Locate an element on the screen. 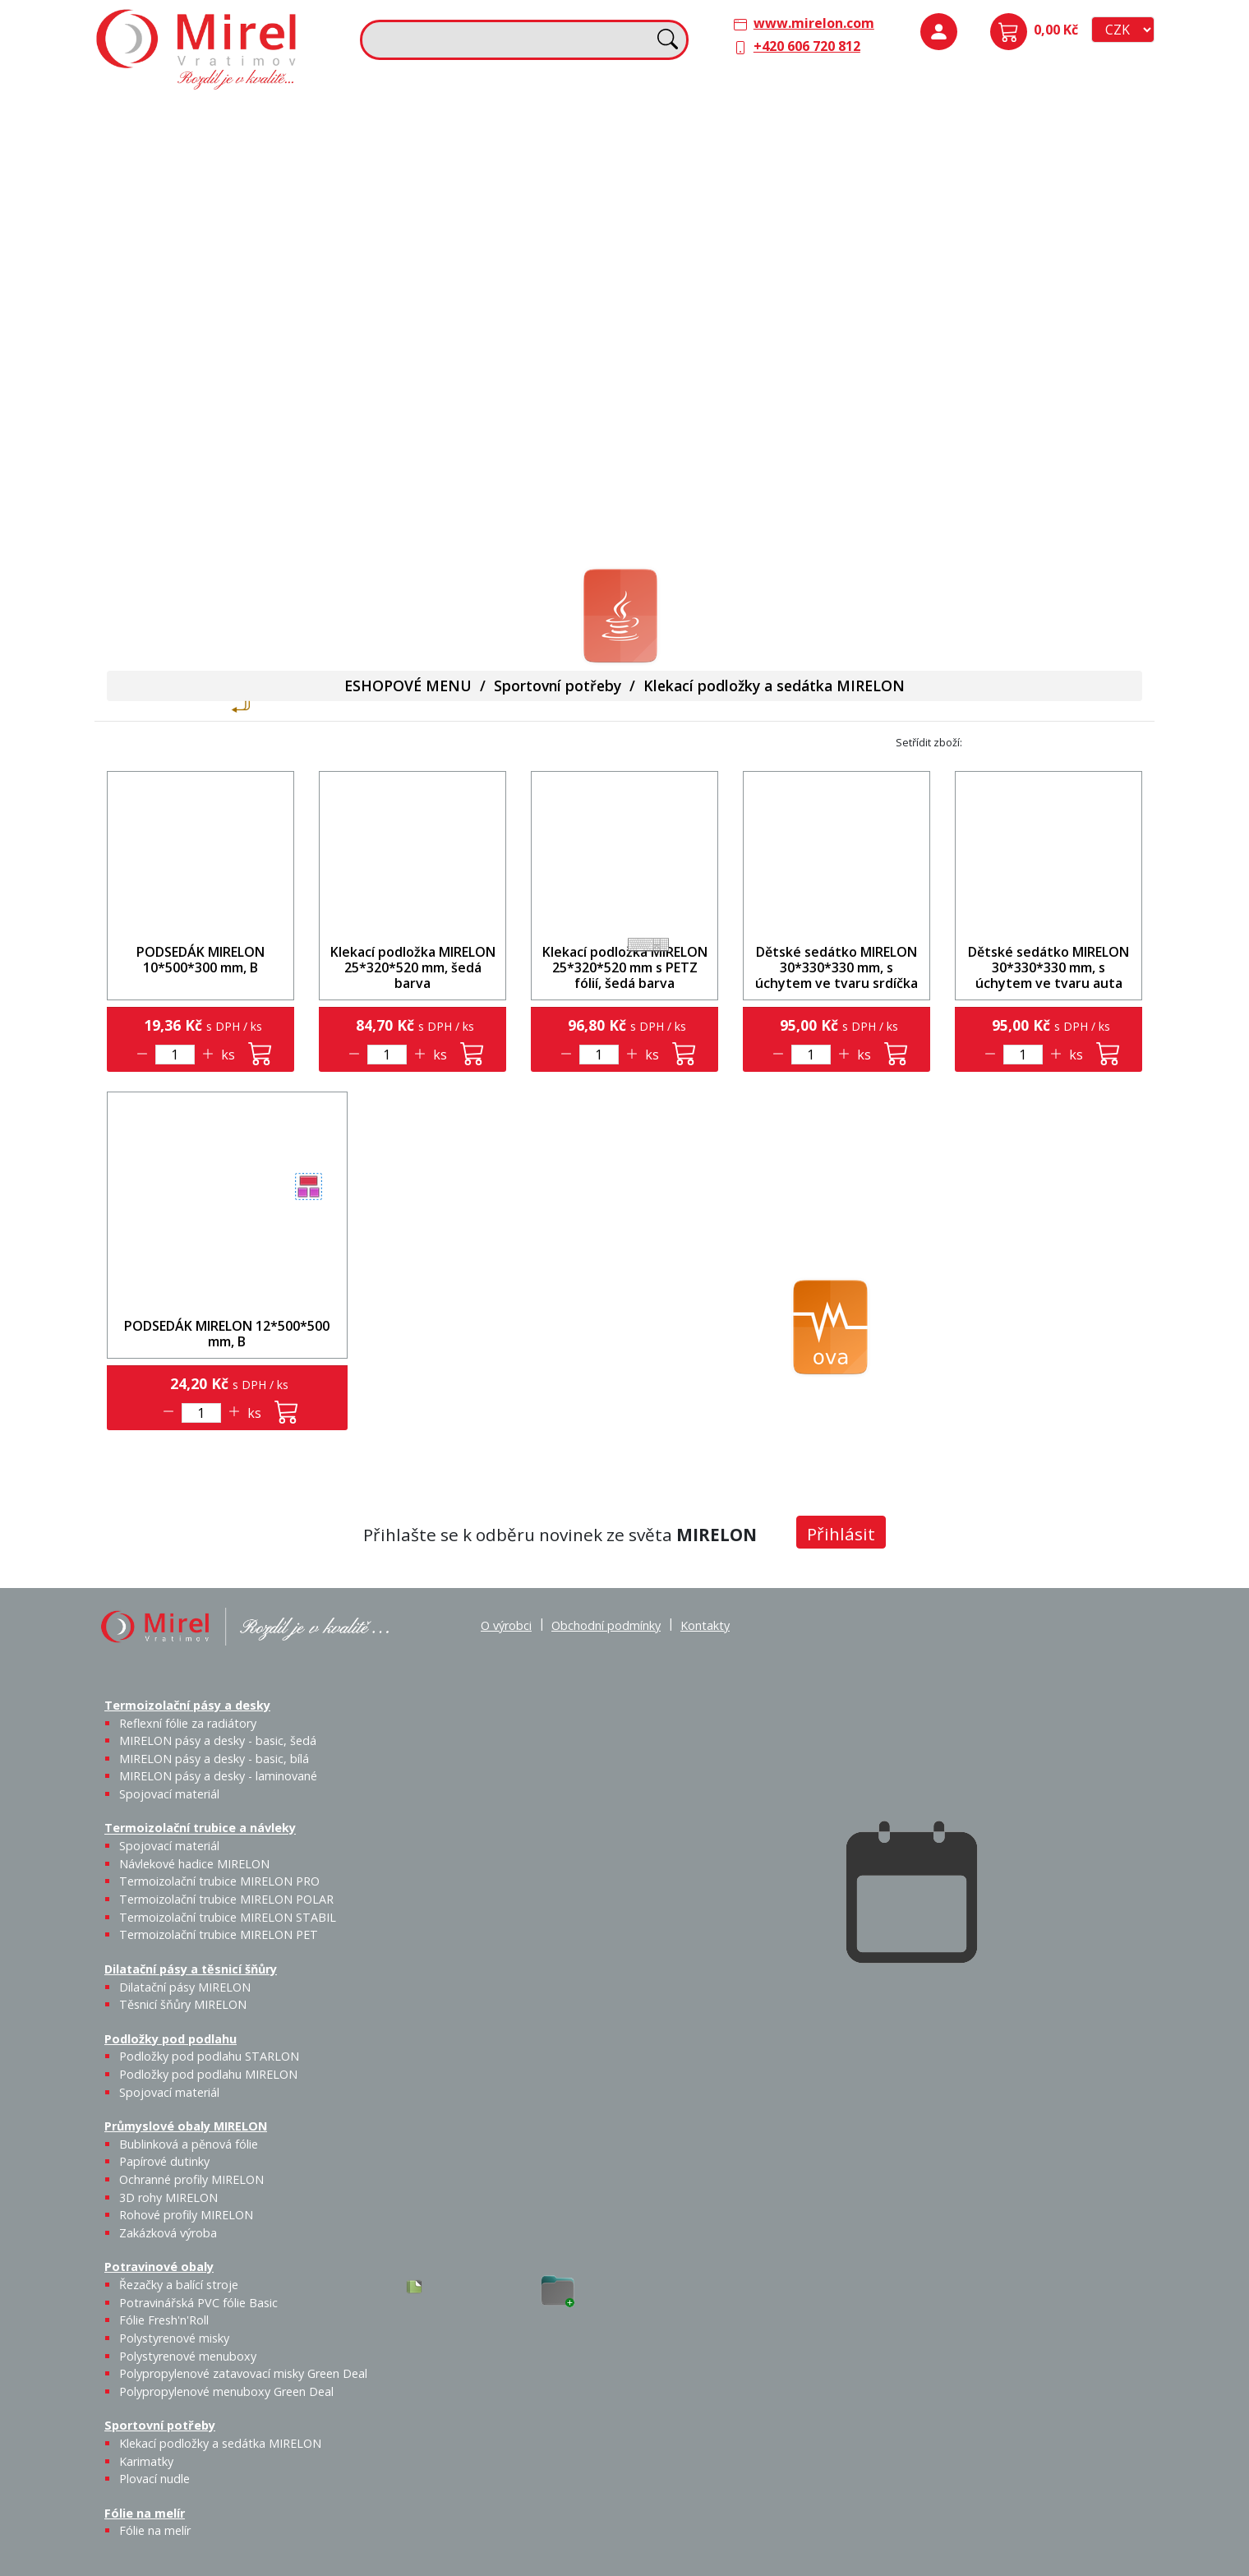  a VirtualBox appliance file (.ova format) is located at coordinates (830, 1327).